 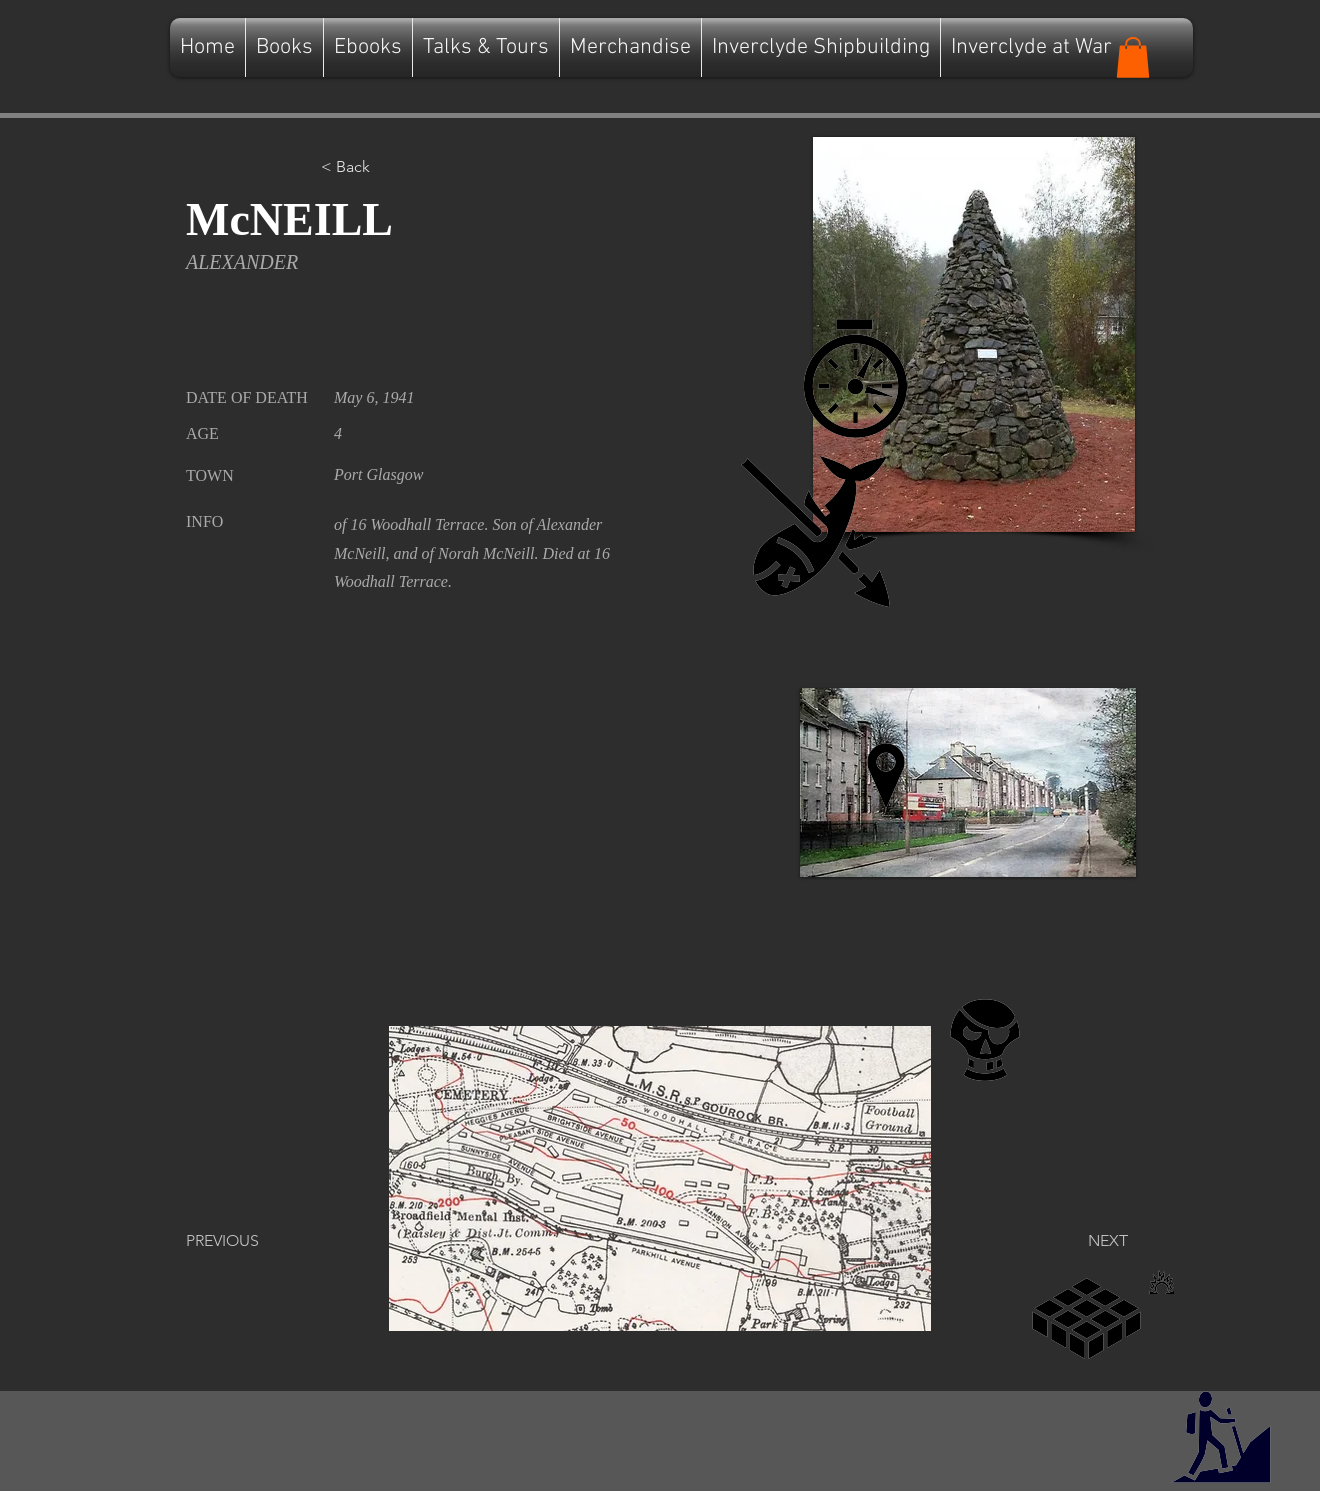 What do you see at coordinates (815, 531) in the screenshot?
I see `spearfishing activity or game mode` at bounding box center [815, 531].